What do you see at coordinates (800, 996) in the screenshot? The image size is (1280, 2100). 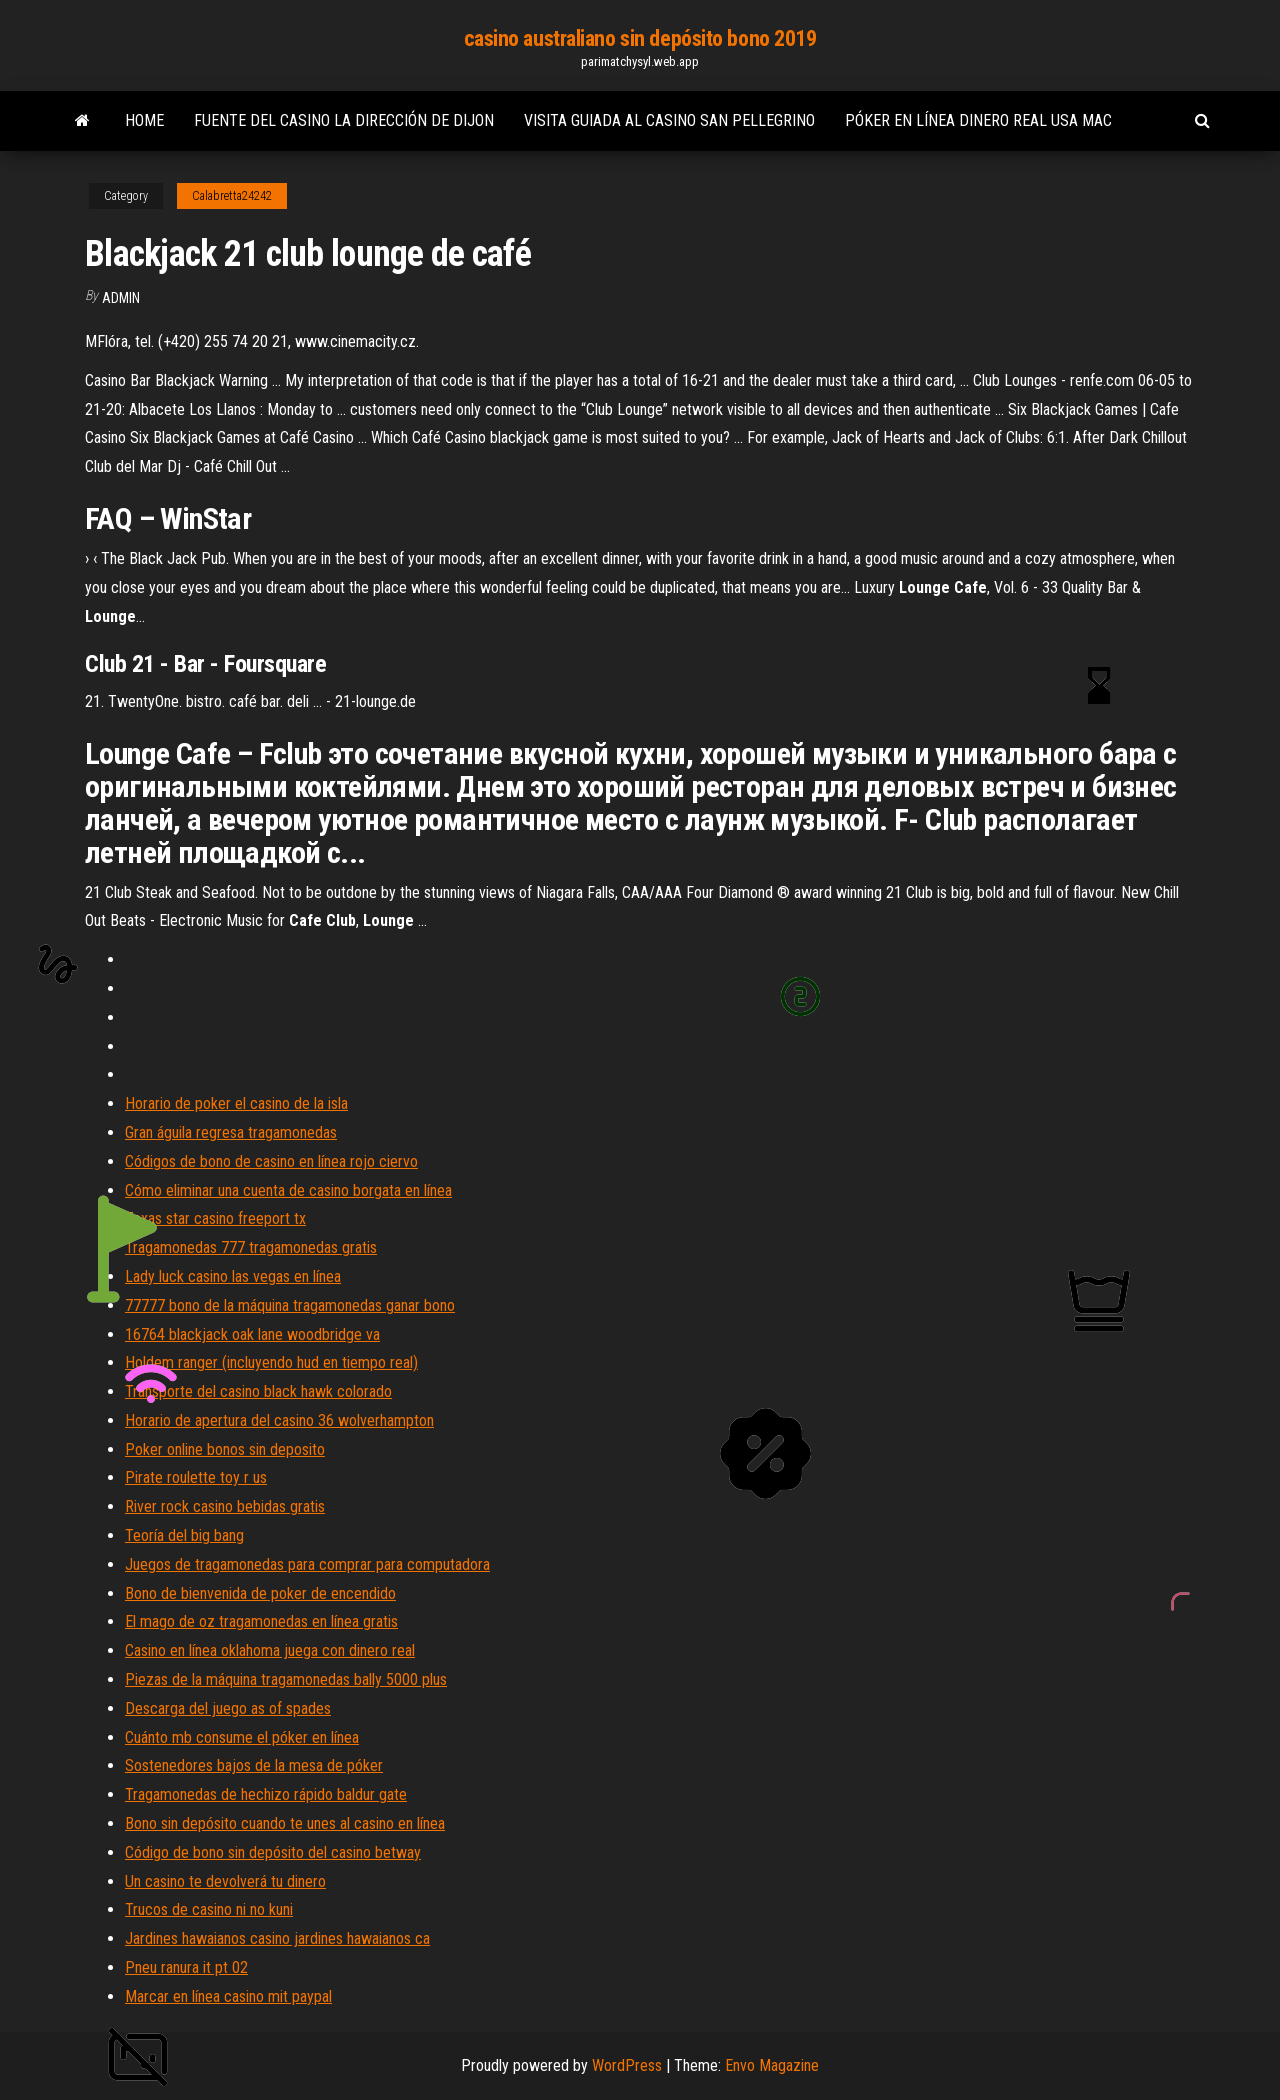 I see `indicates step 2 in a multi-step process` at bounding box center [800, 996].